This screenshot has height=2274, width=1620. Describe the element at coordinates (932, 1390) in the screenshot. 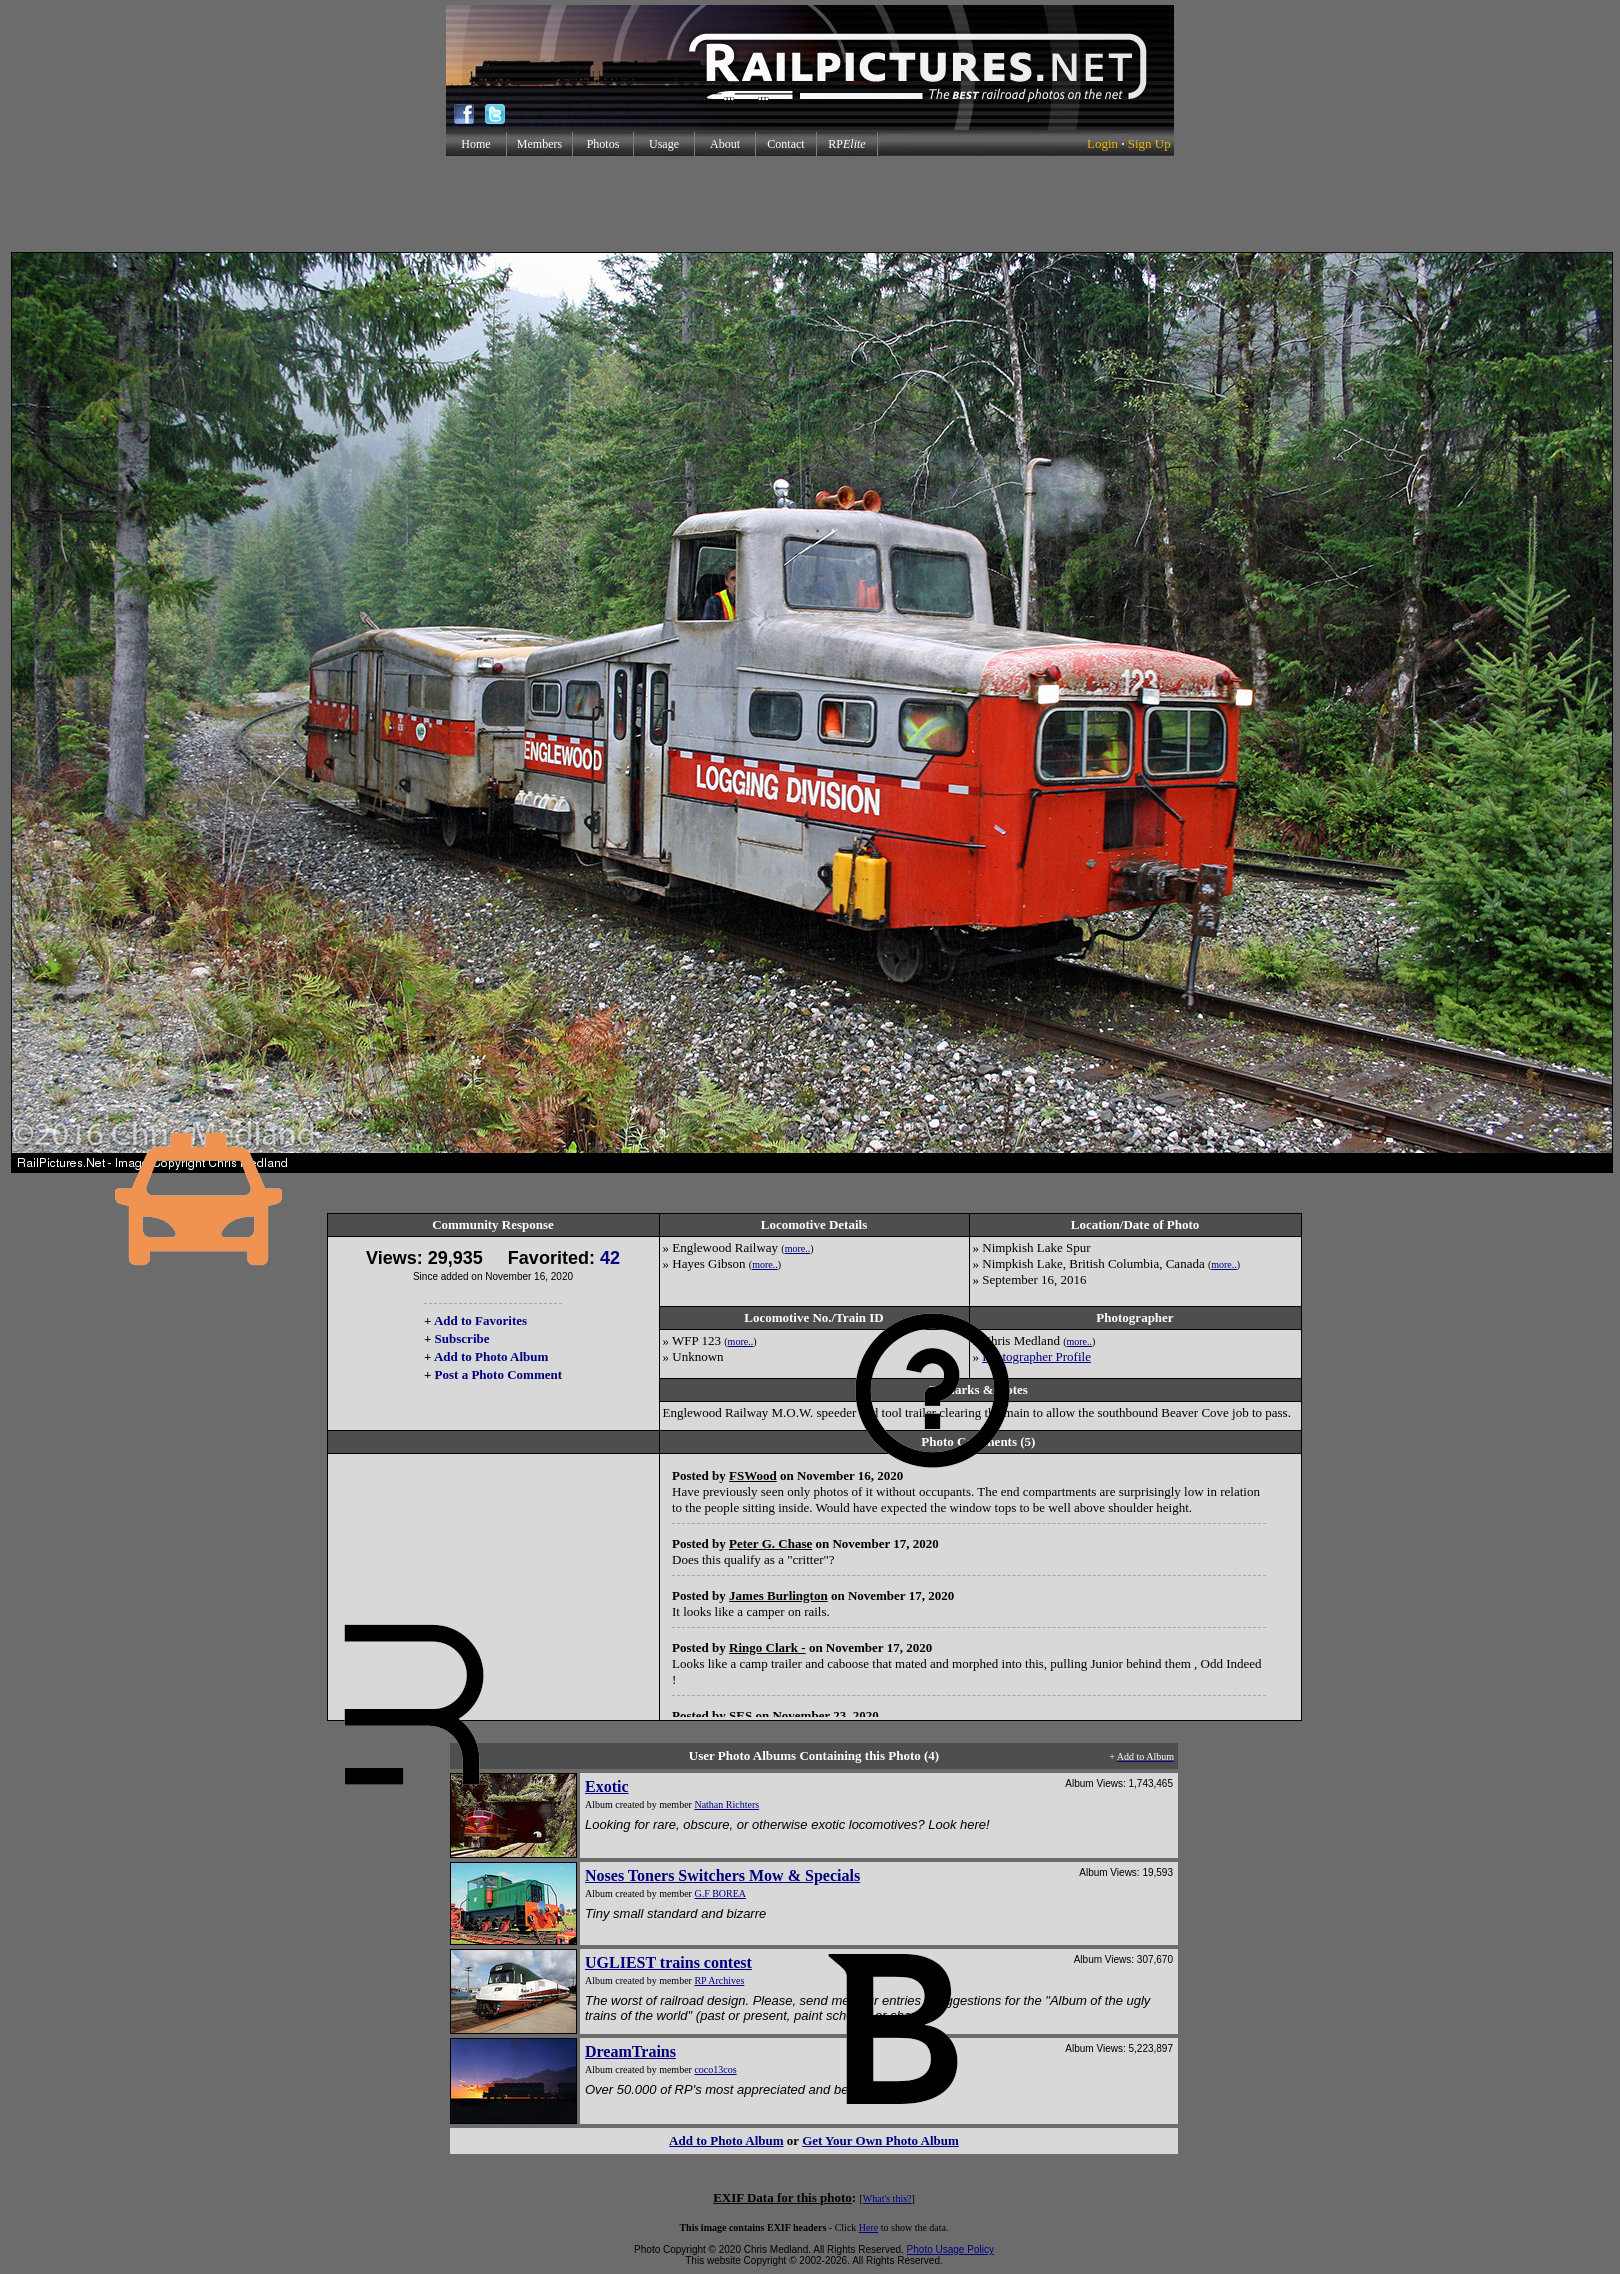

I see `access help or FAQ section` at that location.